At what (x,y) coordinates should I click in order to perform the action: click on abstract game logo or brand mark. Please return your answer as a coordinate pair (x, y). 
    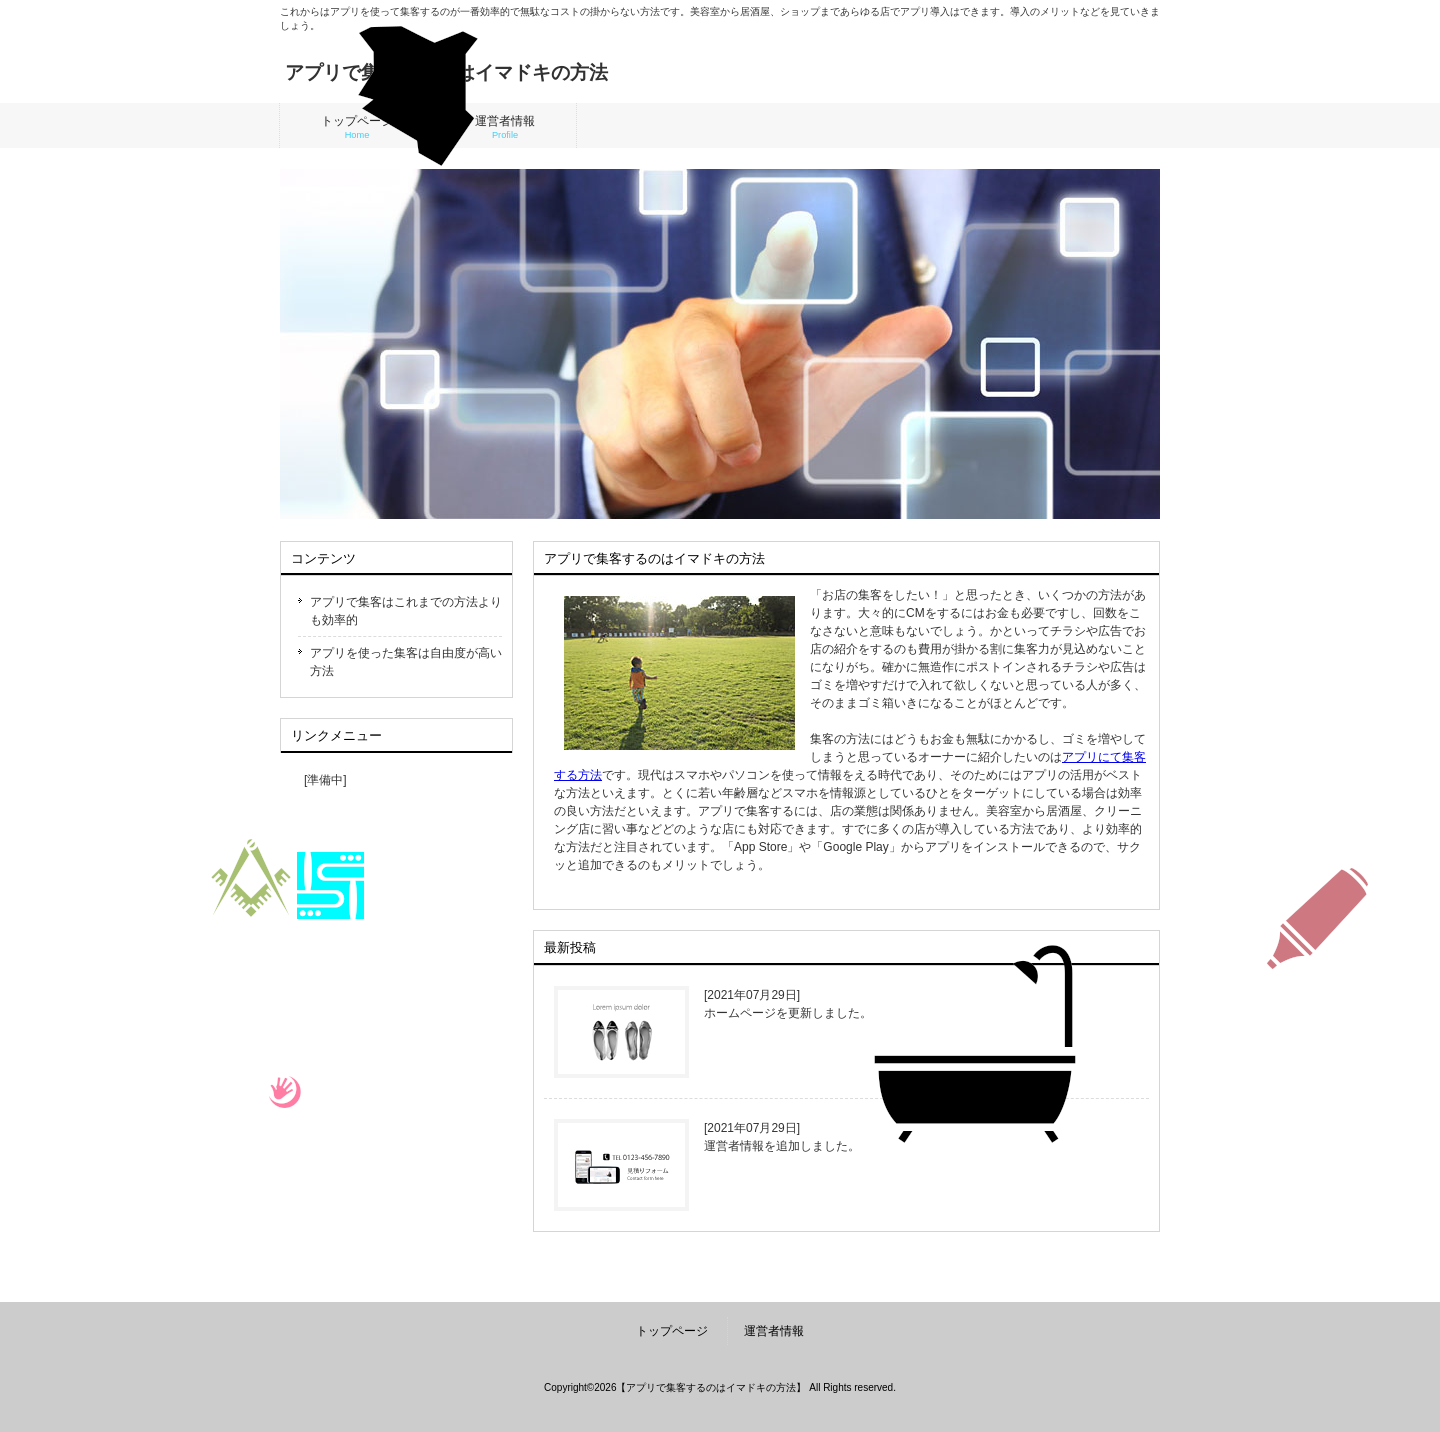
    Looking at the image, I should click on (330, 885).